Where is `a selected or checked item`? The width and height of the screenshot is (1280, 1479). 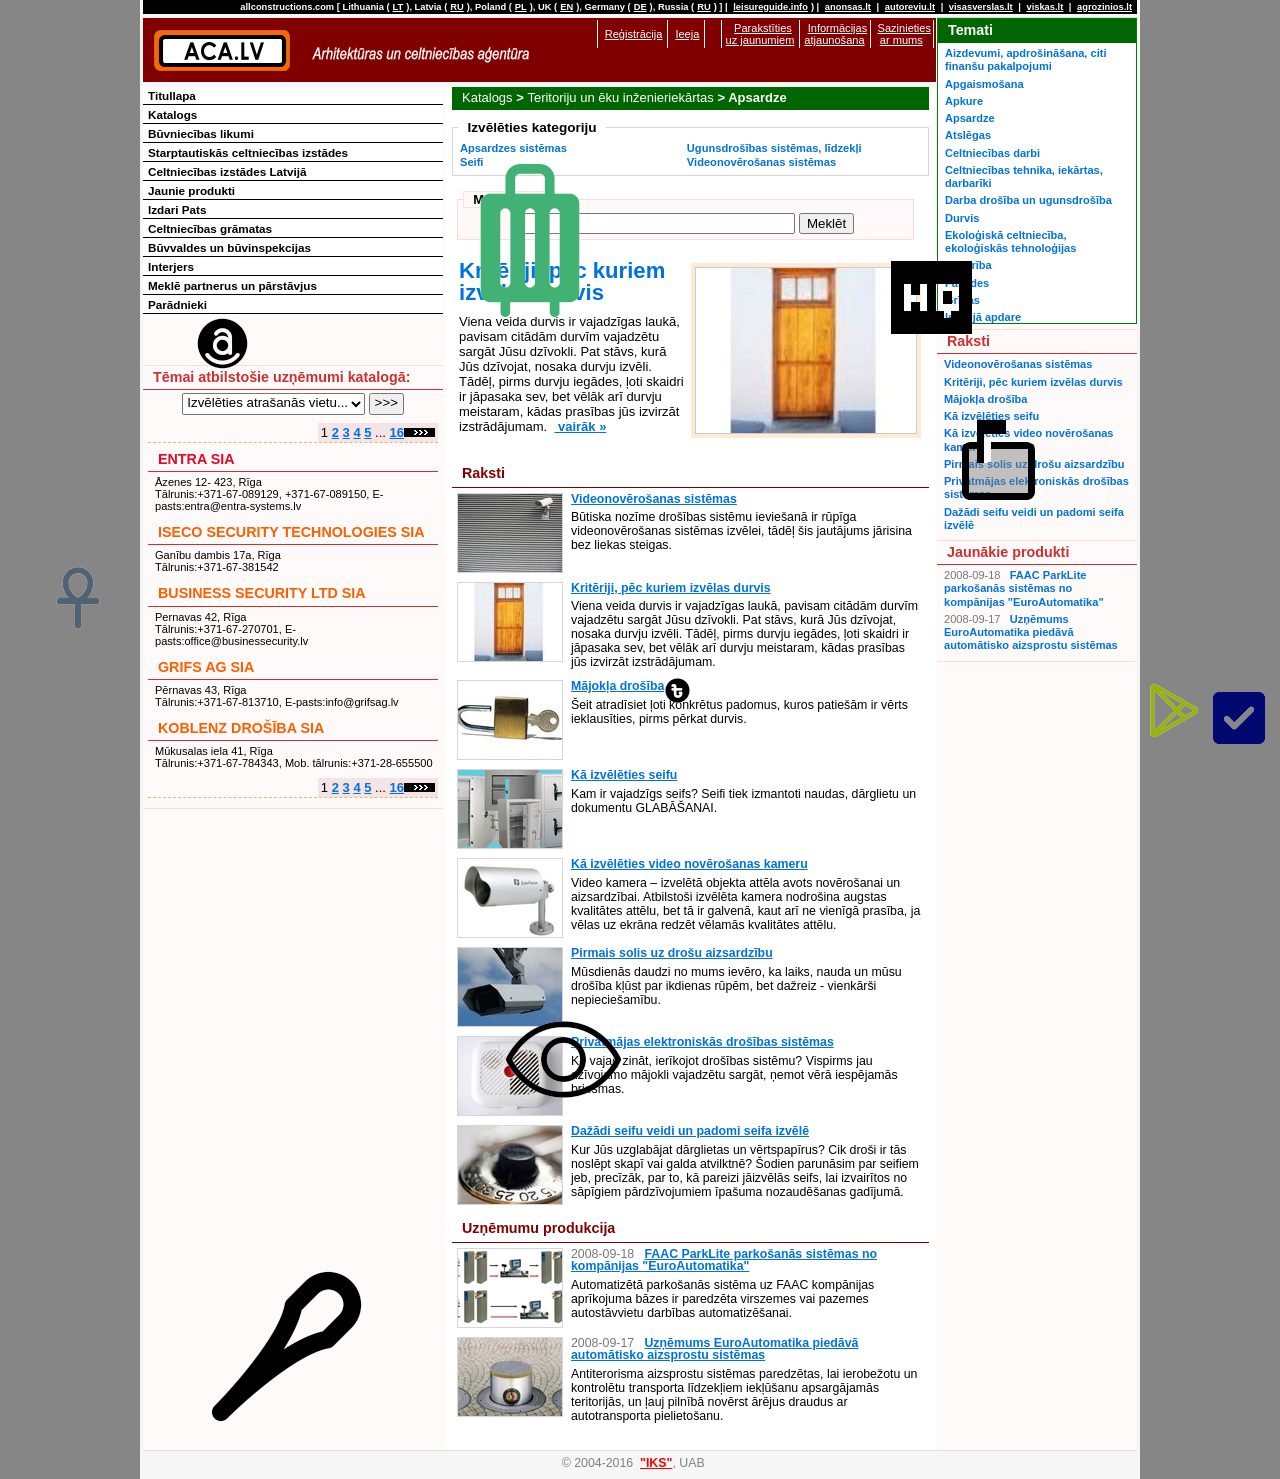 a selected or checked item is located at coordinates (1239, 718).